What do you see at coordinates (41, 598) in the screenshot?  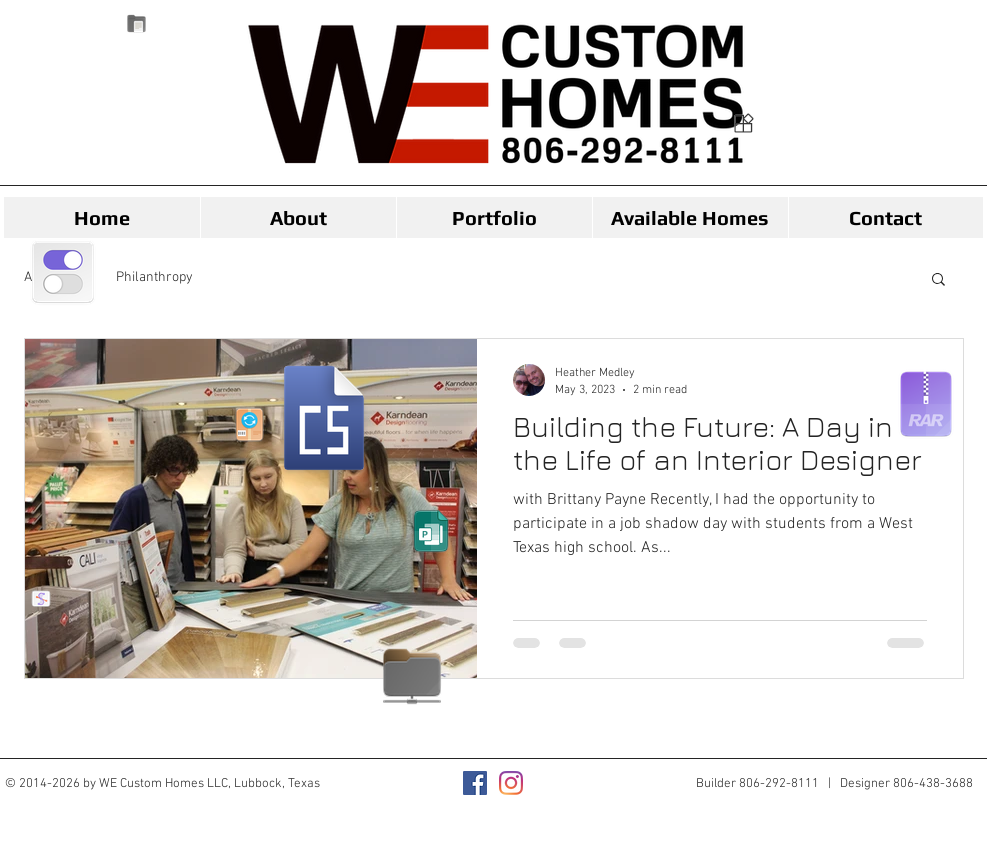 I see `compressed SVG image file` at bounding box center [41, 598].